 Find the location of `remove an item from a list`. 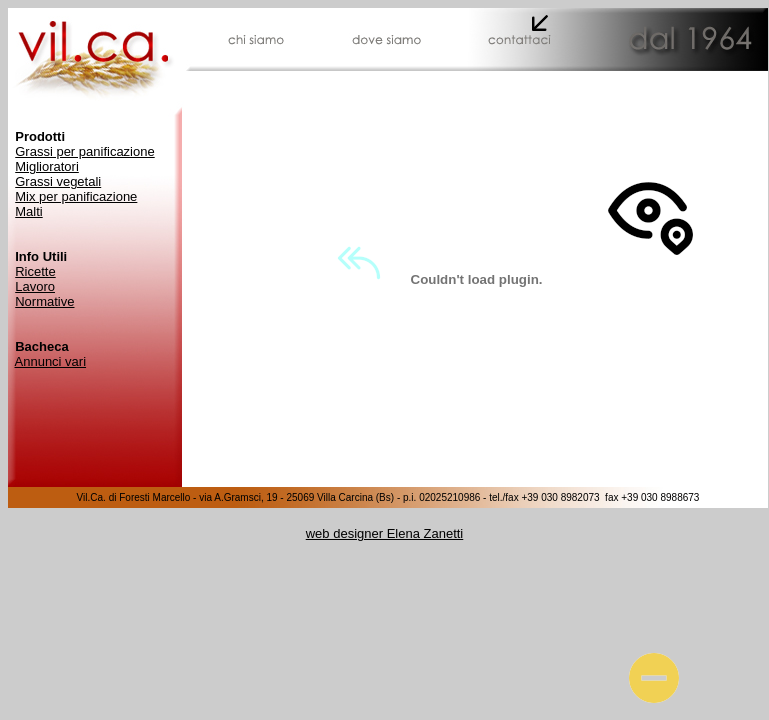

remove an item from a list is located at coordinates (654, 678).